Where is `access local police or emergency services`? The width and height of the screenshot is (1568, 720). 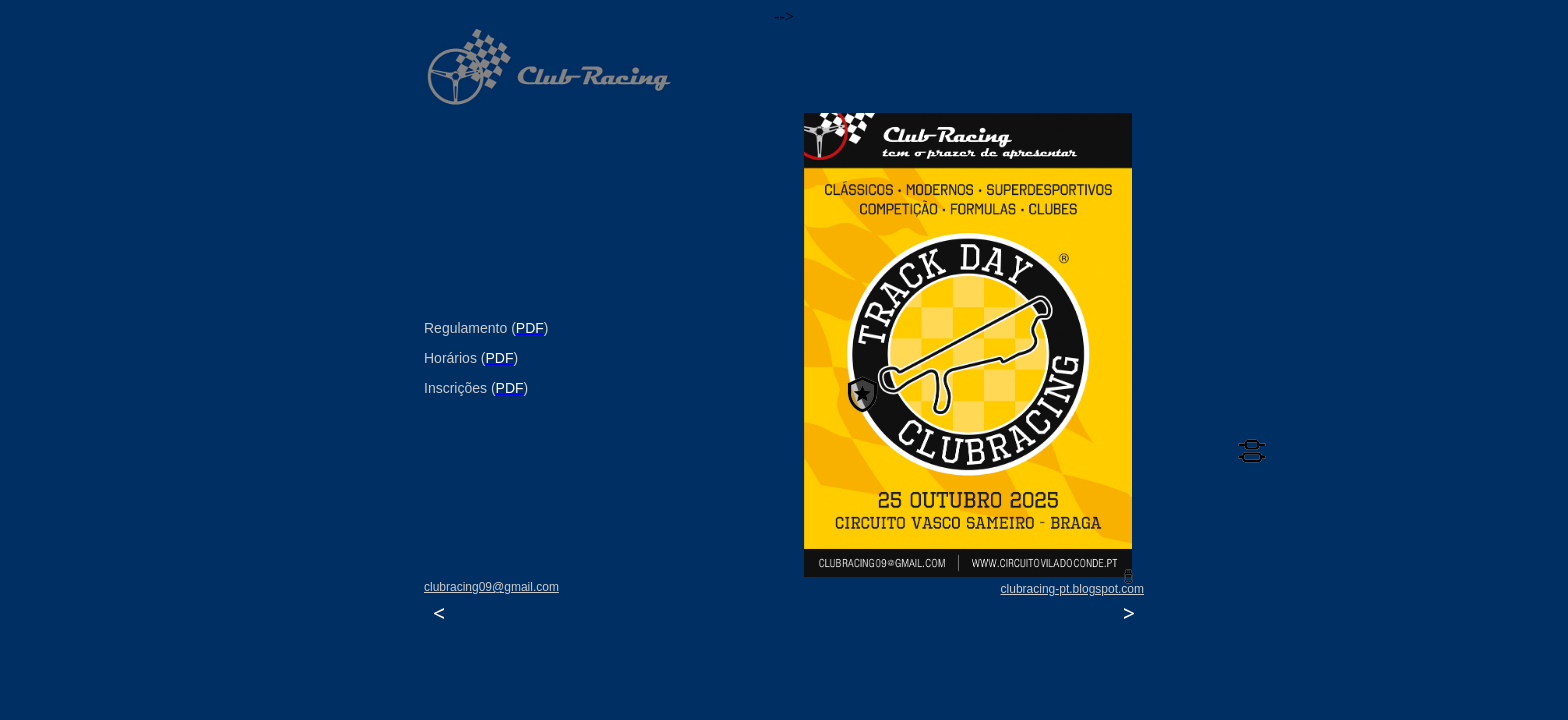
access local police or emergency services is located at coordinates (862, 394).